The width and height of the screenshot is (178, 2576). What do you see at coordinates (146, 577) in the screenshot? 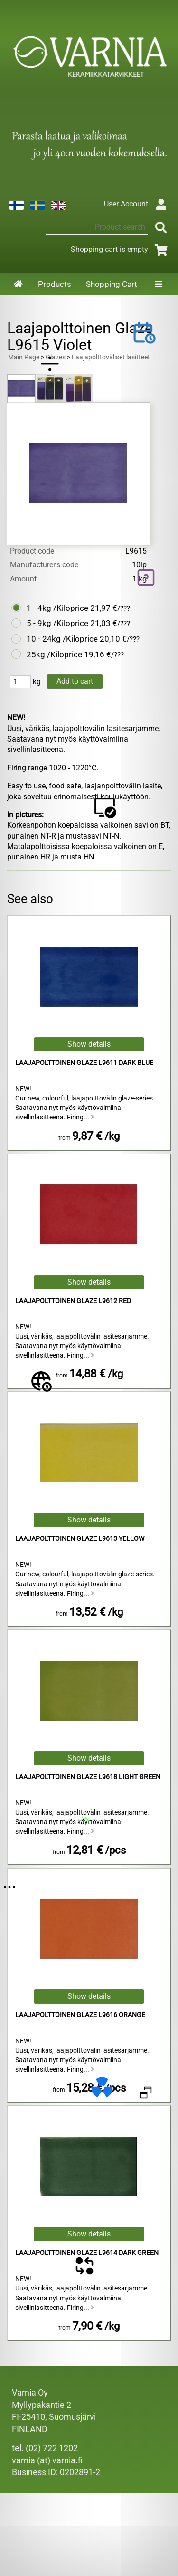
I see `access help or support options` at bounding box center [146, 577].